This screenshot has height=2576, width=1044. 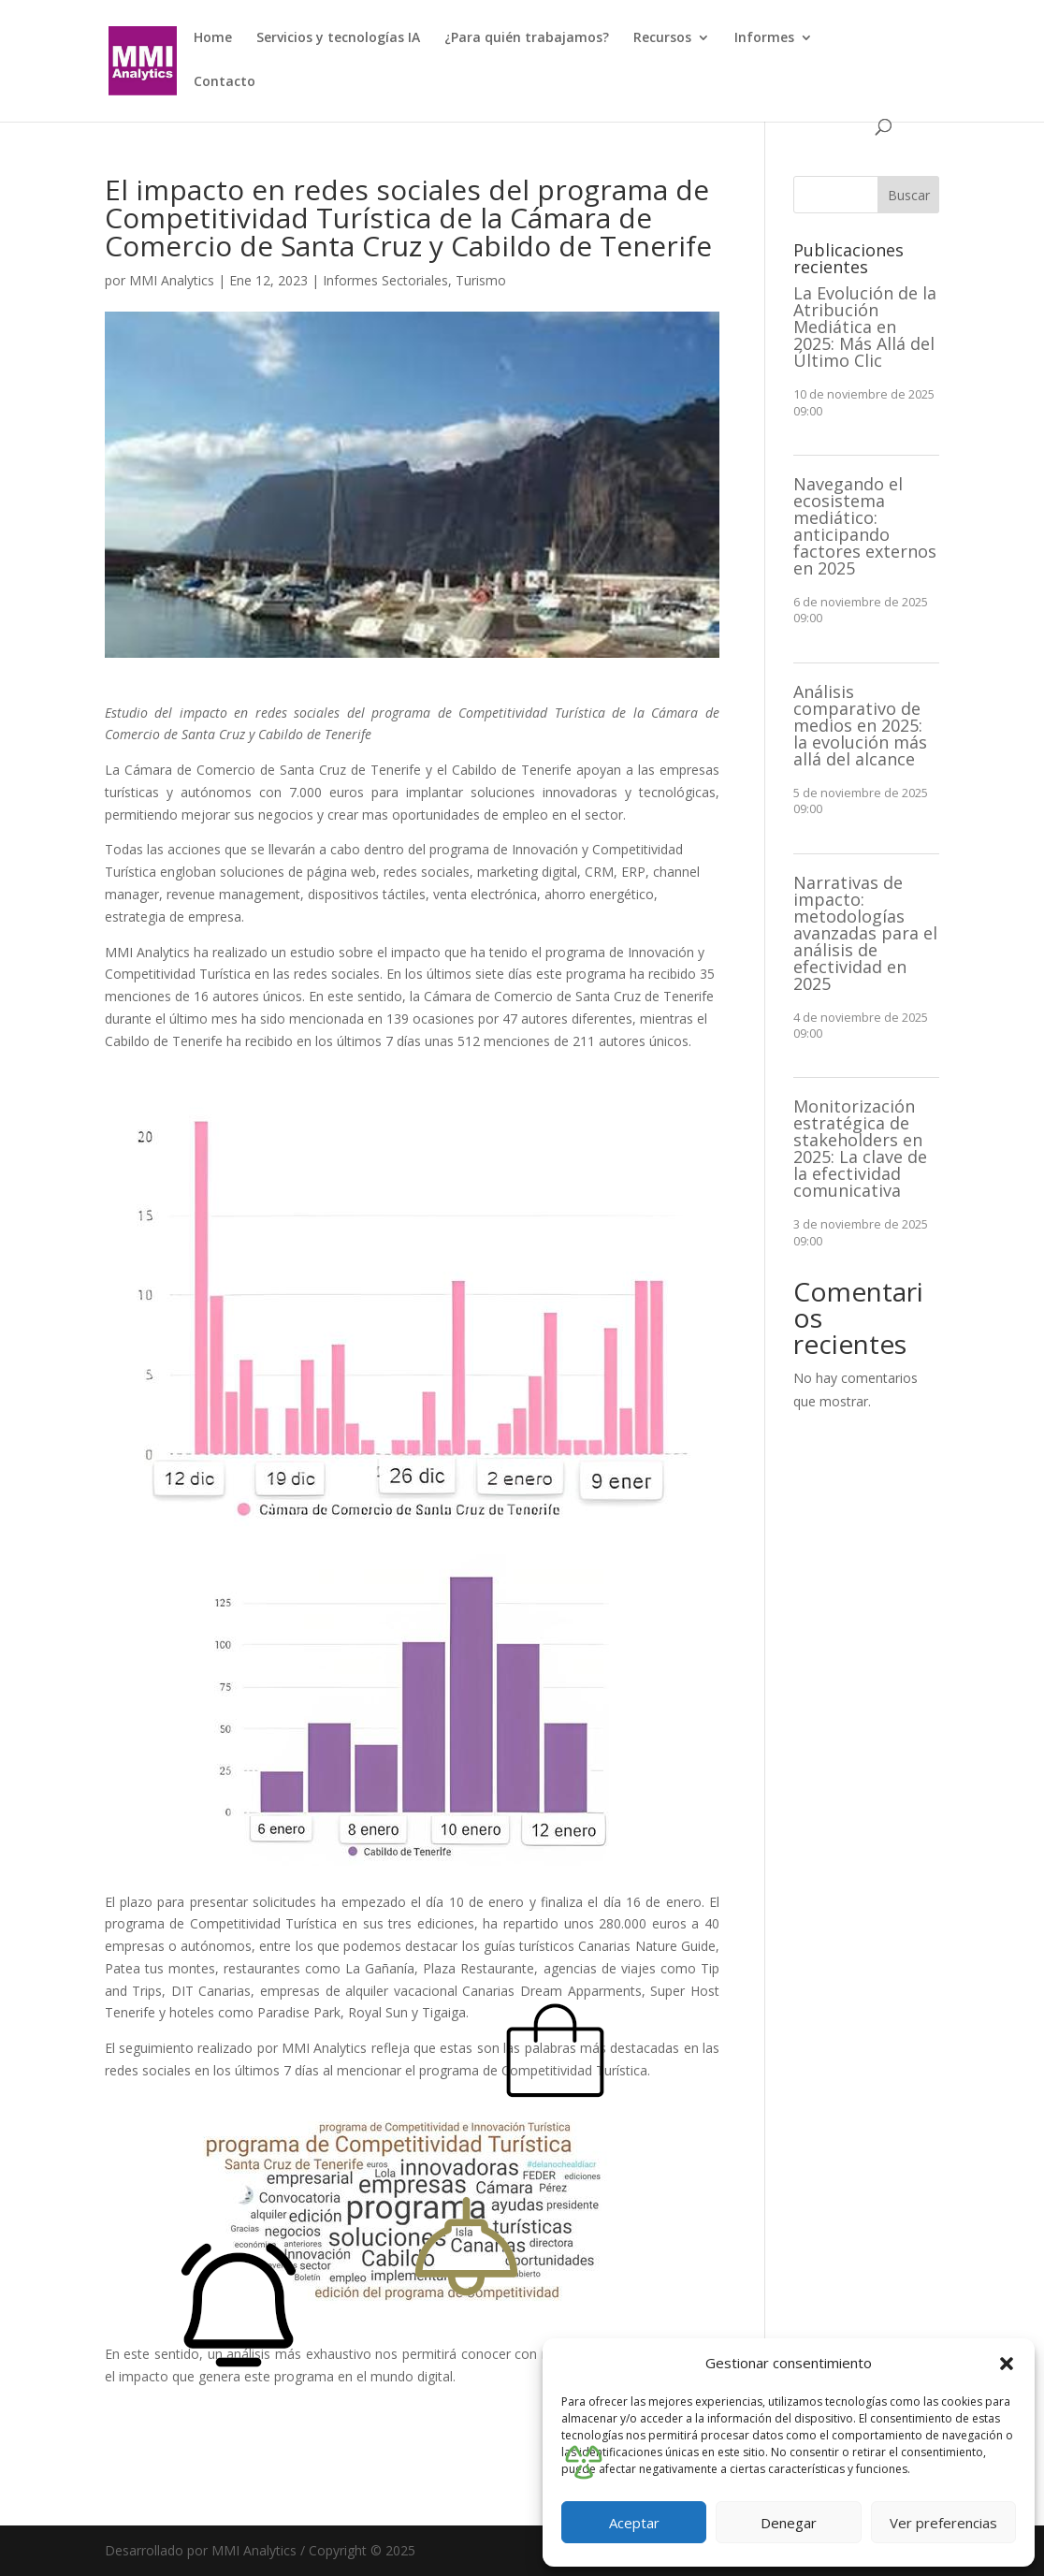 I want to click on indicates radioactive or hazardous material warning, so click(x=584, y=2461).